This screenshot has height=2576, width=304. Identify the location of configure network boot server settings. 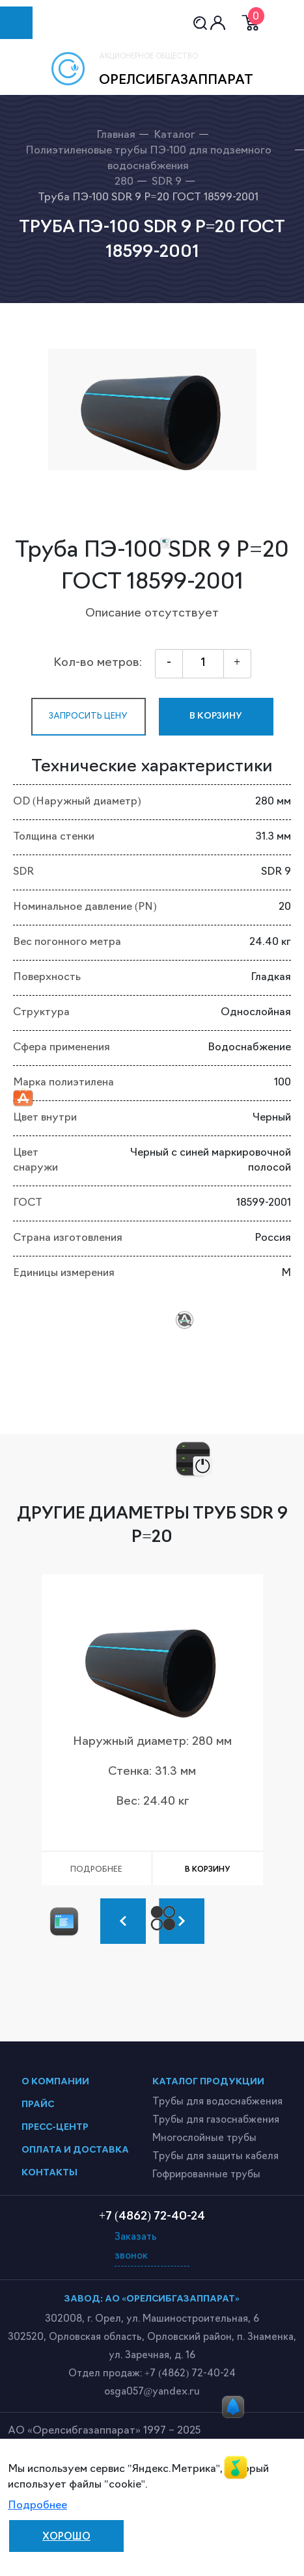
(193, 1459).